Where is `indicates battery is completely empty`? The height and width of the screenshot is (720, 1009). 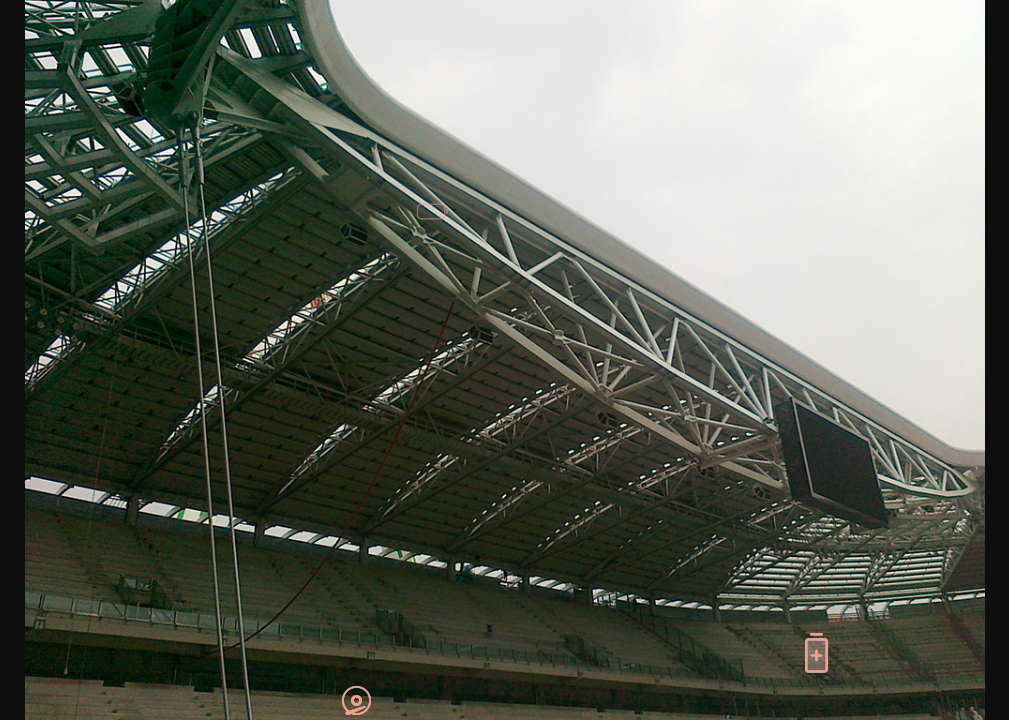 indicates battery is completely empty is located at coordinates (432, 211).